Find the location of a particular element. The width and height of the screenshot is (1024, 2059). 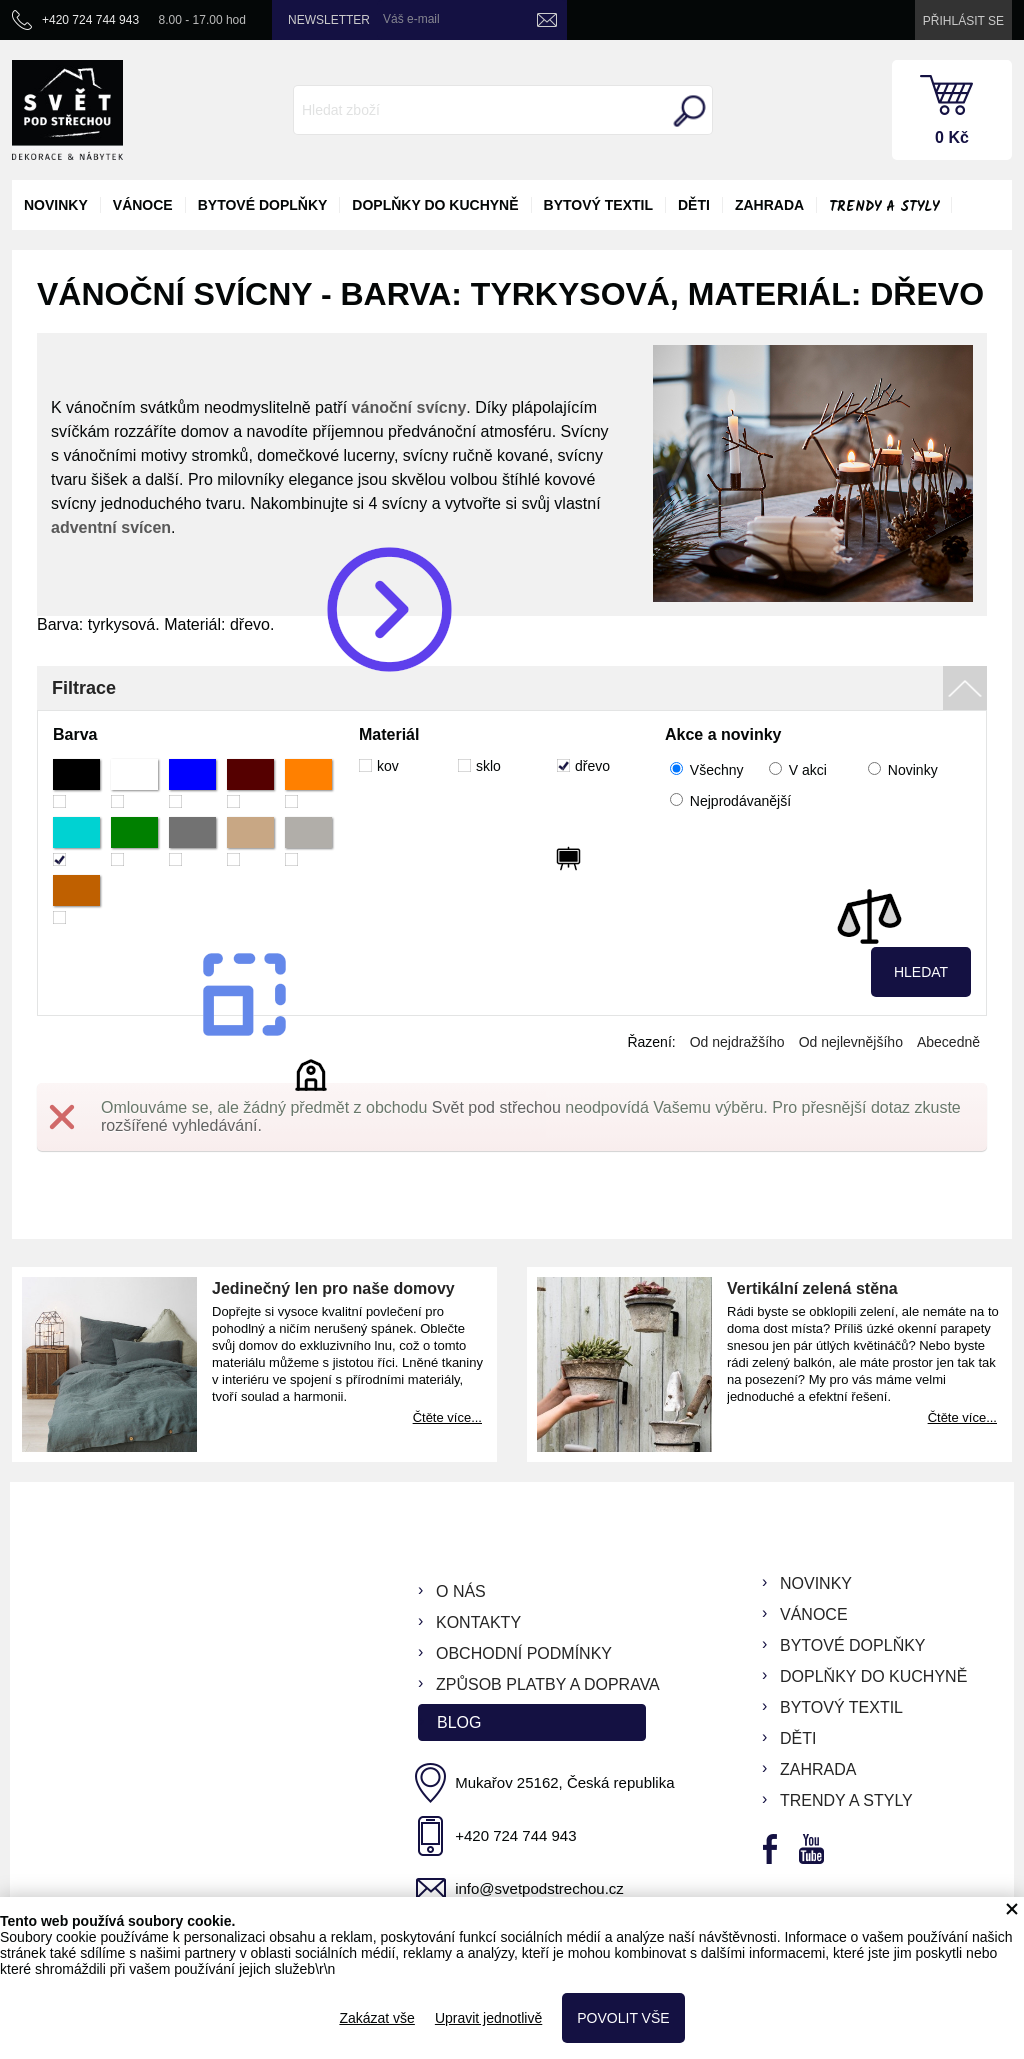

access legal or terms of service information is located at coordinates (869, 916).